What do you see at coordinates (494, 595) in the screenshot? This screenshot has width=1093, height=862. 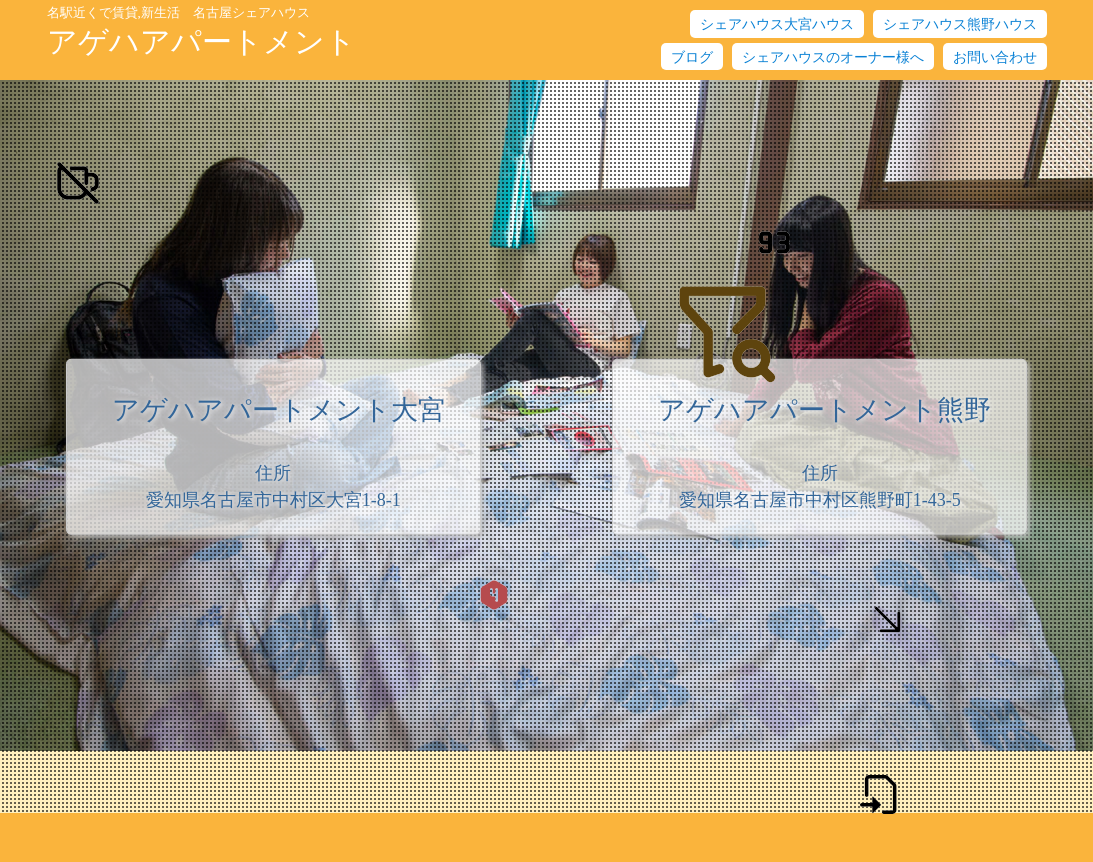 I see `step 4 in a multi-step process` at bounding box center [494, 595].